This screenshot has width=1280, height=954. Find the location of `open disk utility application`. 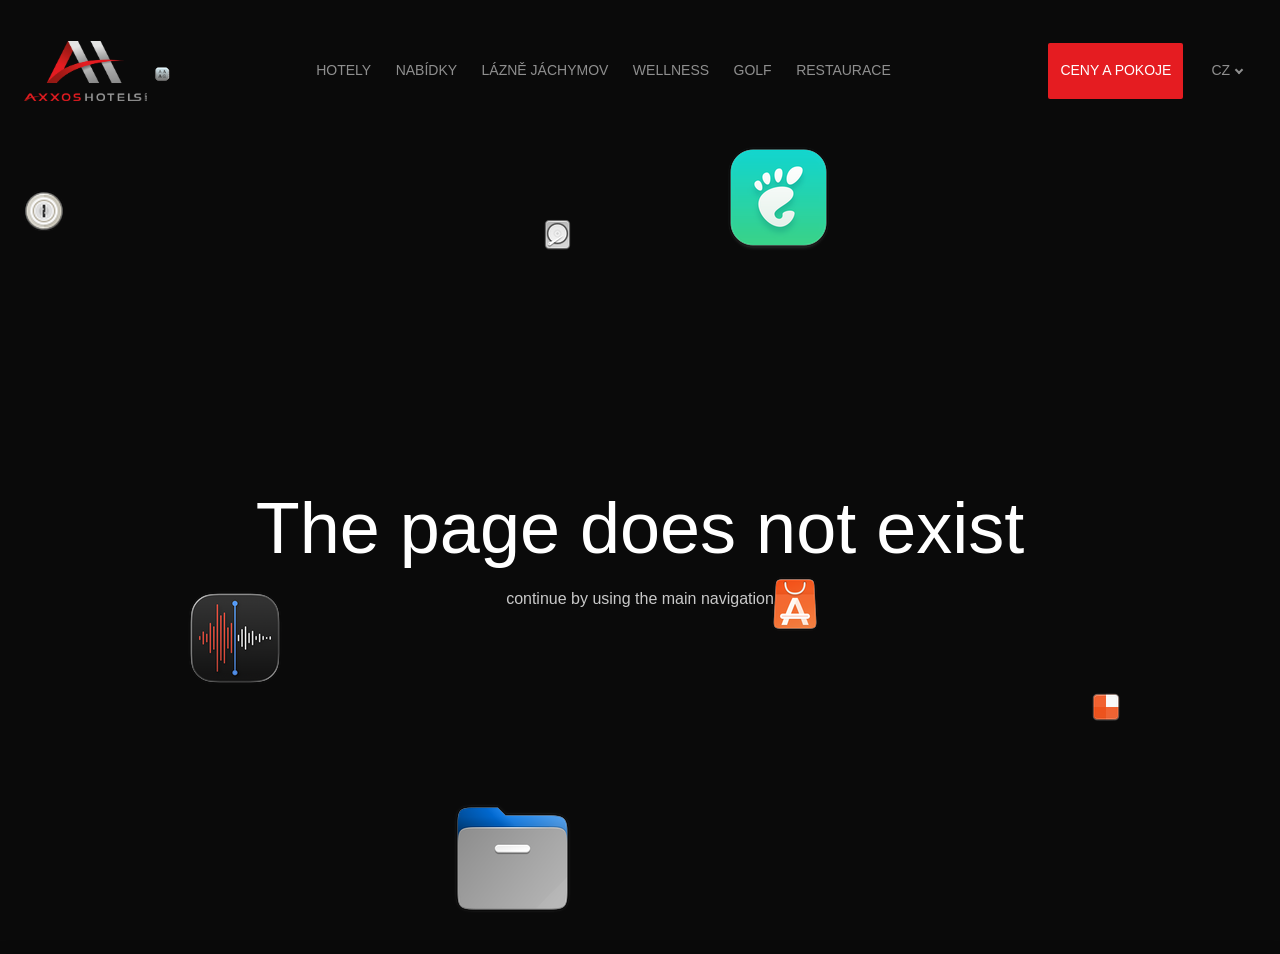

open disk utility application is located at coordinates (557, 234).